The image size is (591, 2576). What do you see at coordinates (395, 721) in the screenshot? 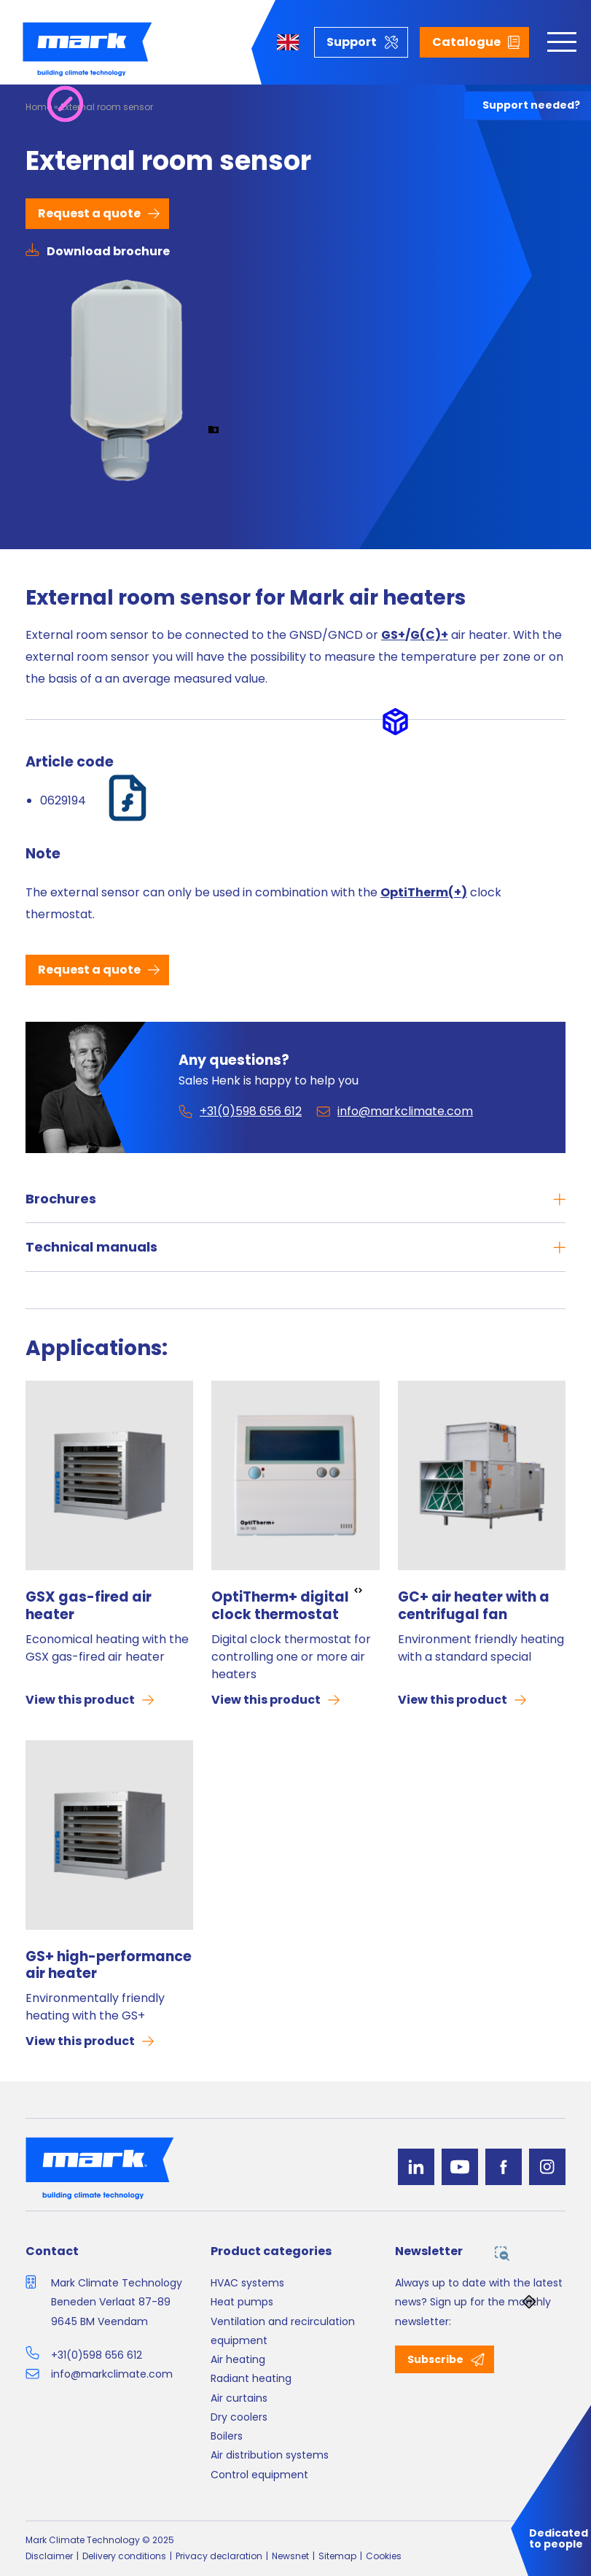
I see `open codesandbox development environment` at bounding box center [395, 721].